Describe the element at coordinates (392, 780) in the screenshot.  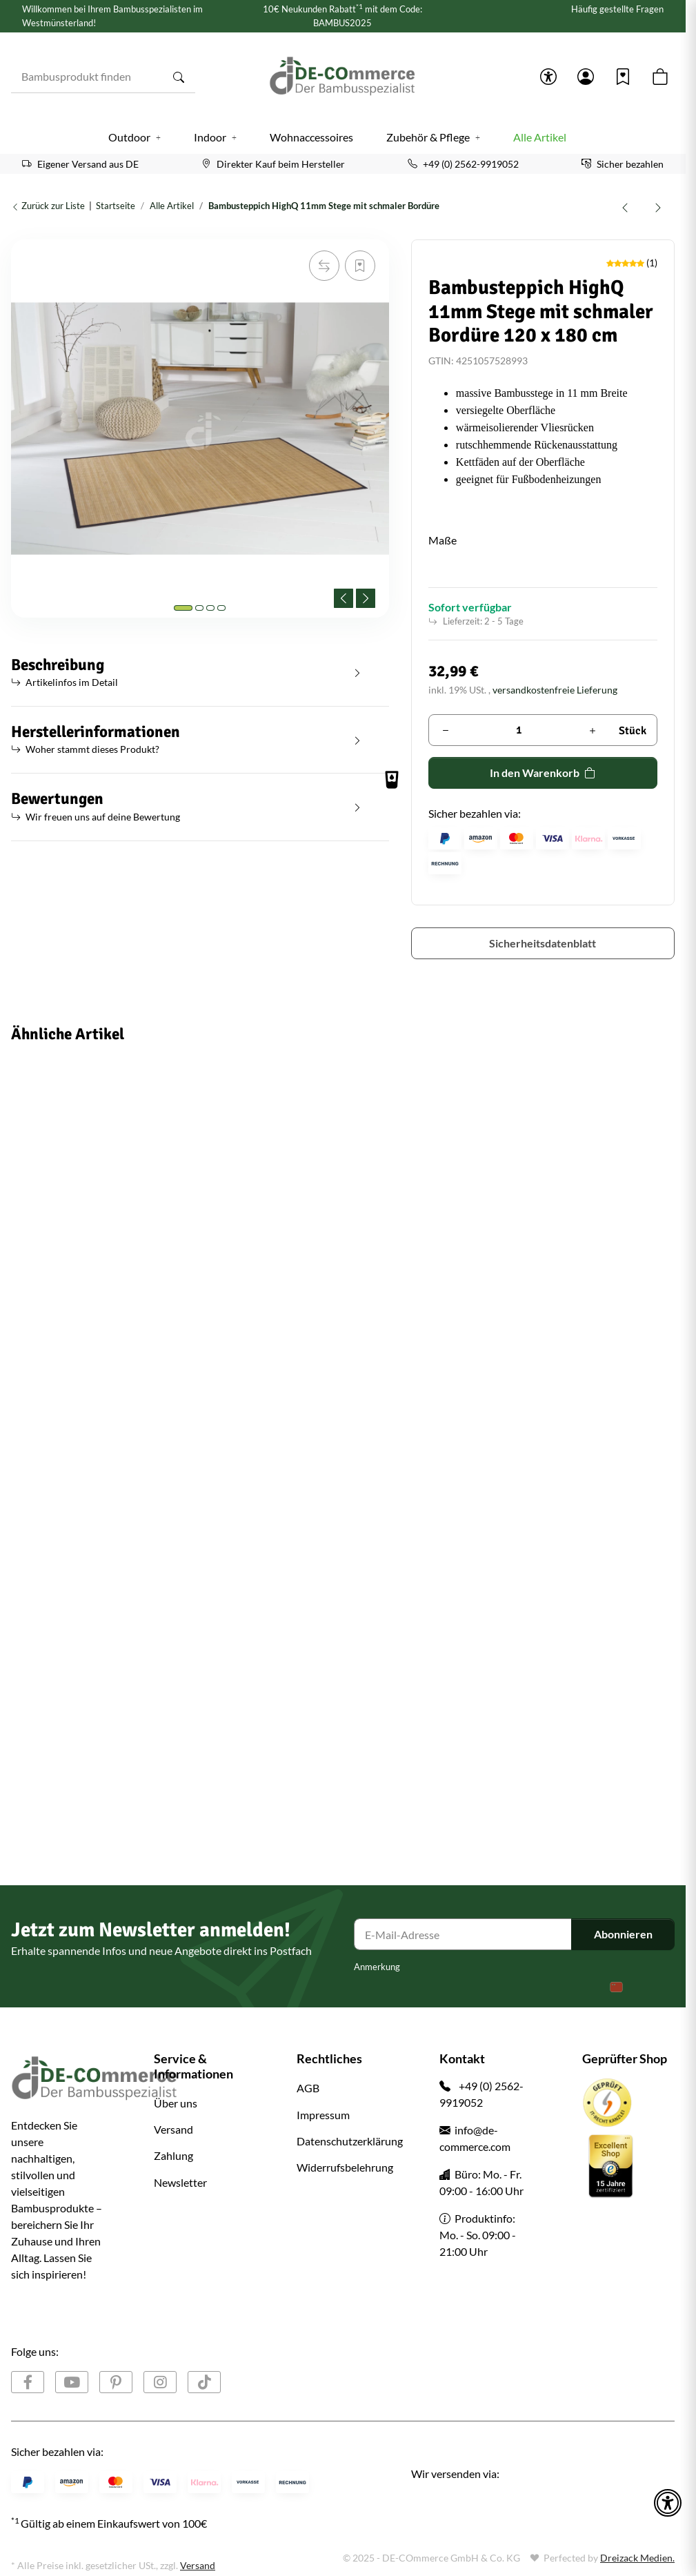
I see `track water intake or hydration` at that location.